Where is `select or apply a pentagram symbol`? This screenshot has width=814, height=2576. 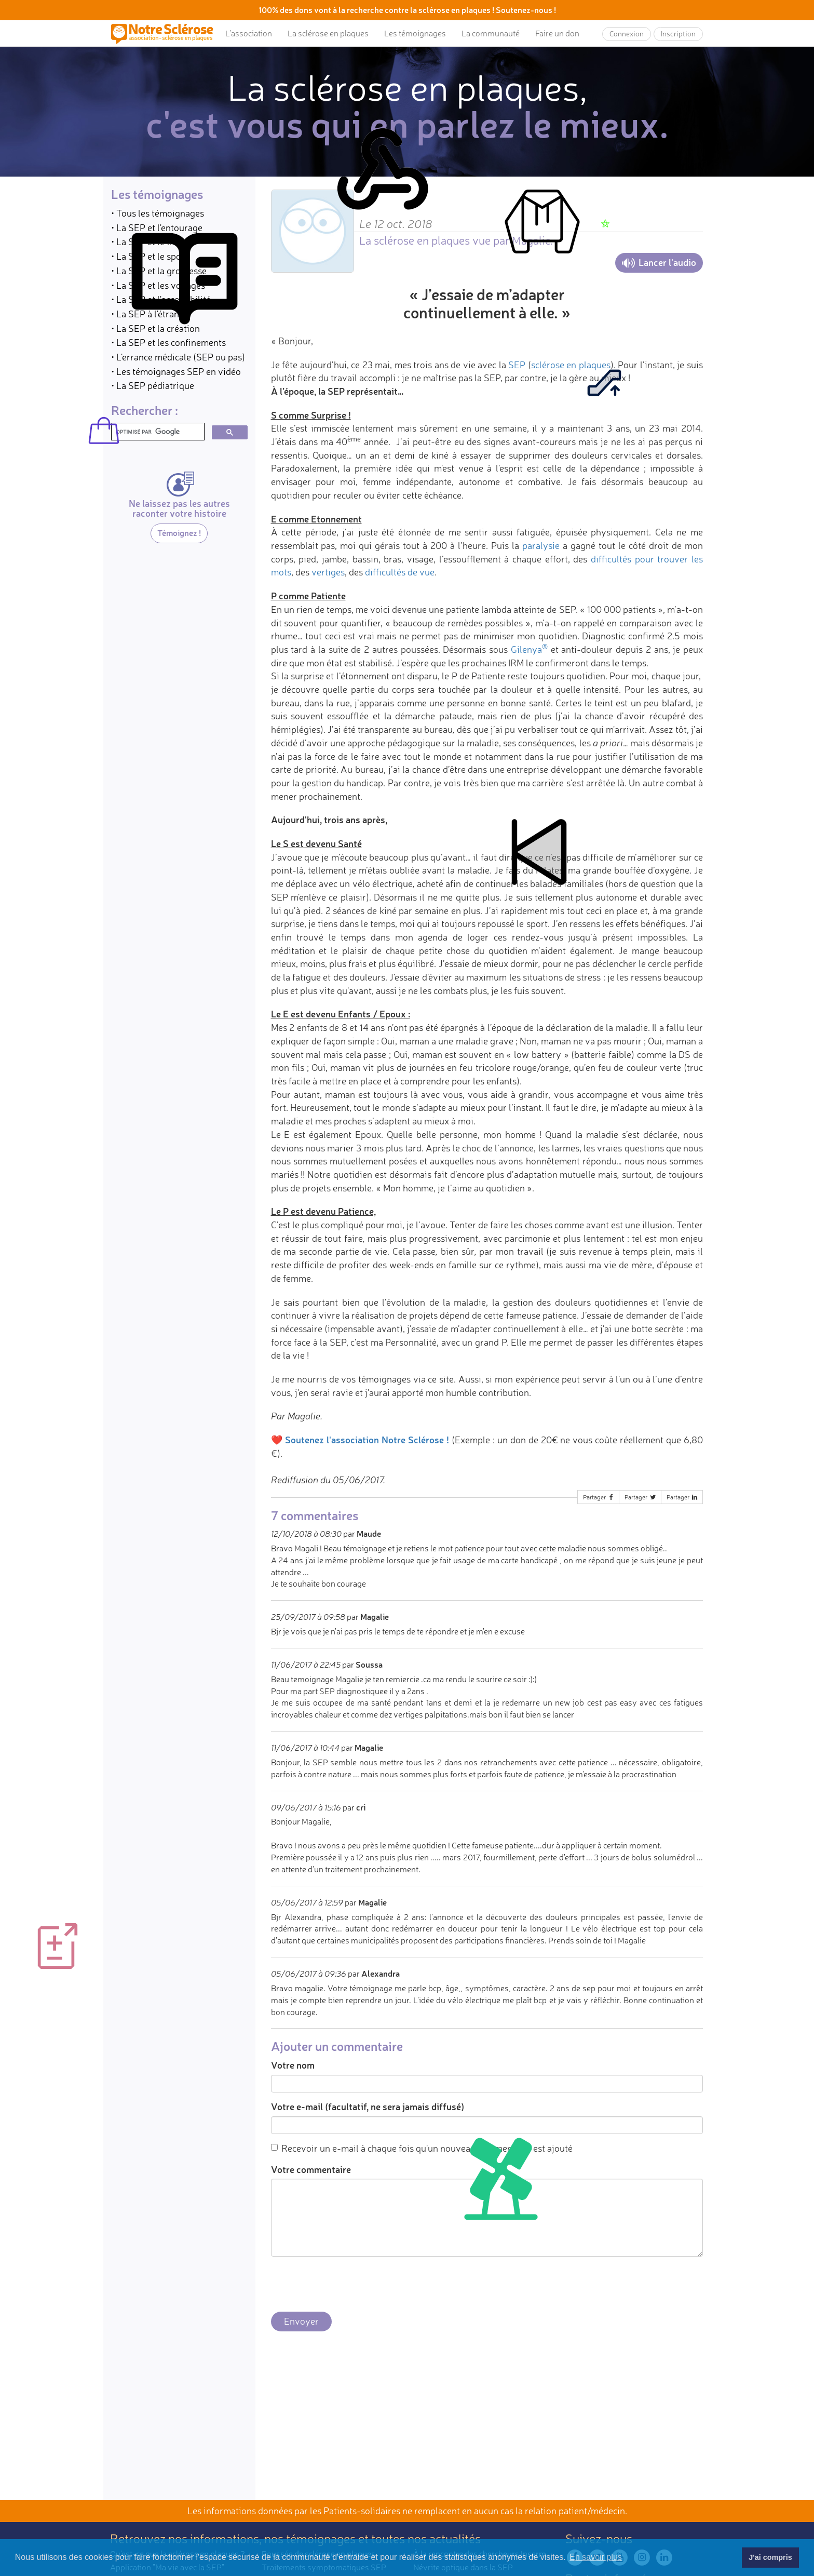
select or apply a pentagram symbol is located at coordinates (605, 224).